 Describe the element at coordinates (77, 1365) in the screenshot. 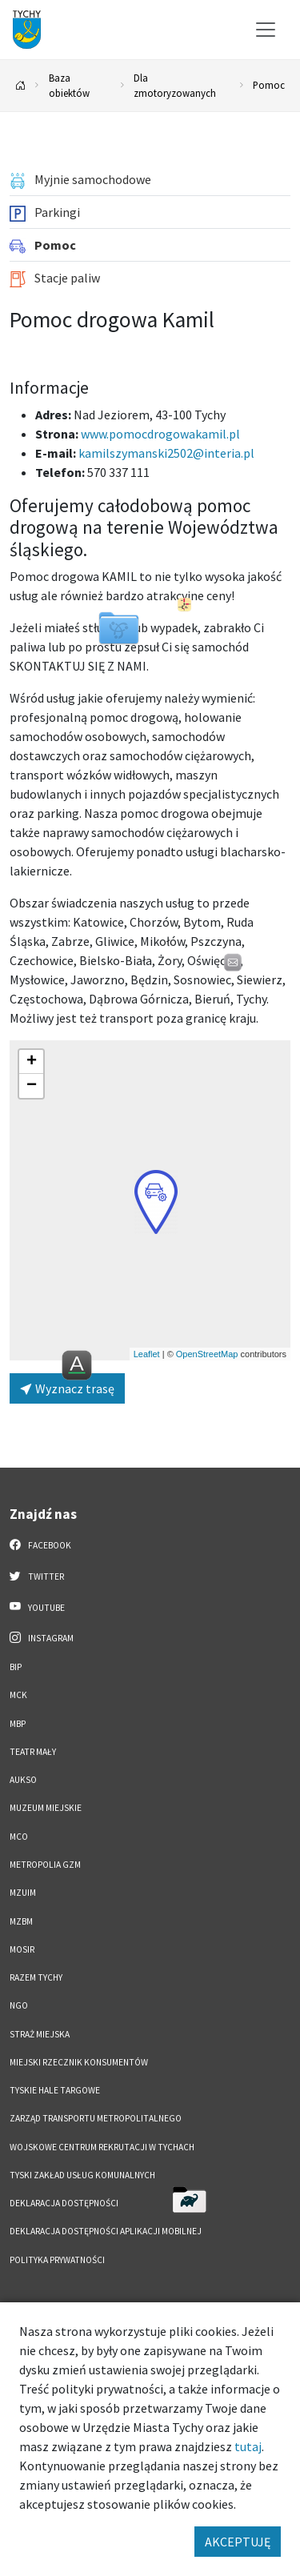

I see `open spell check tool` at that location.